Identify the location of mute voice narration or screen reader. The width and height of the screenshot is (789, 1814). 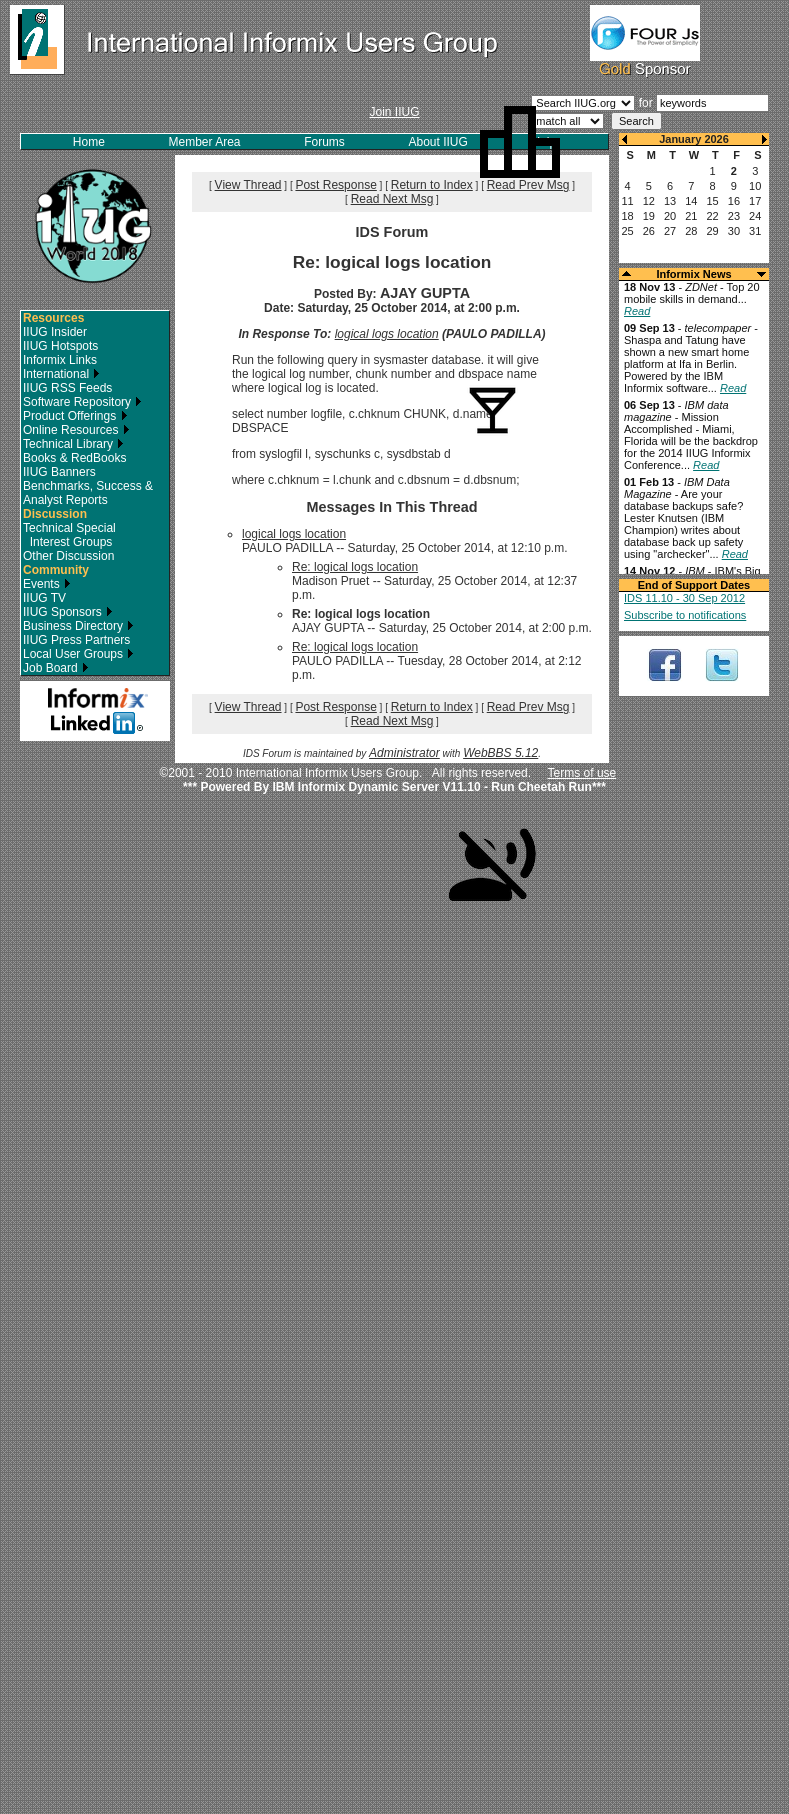
(492, 865).